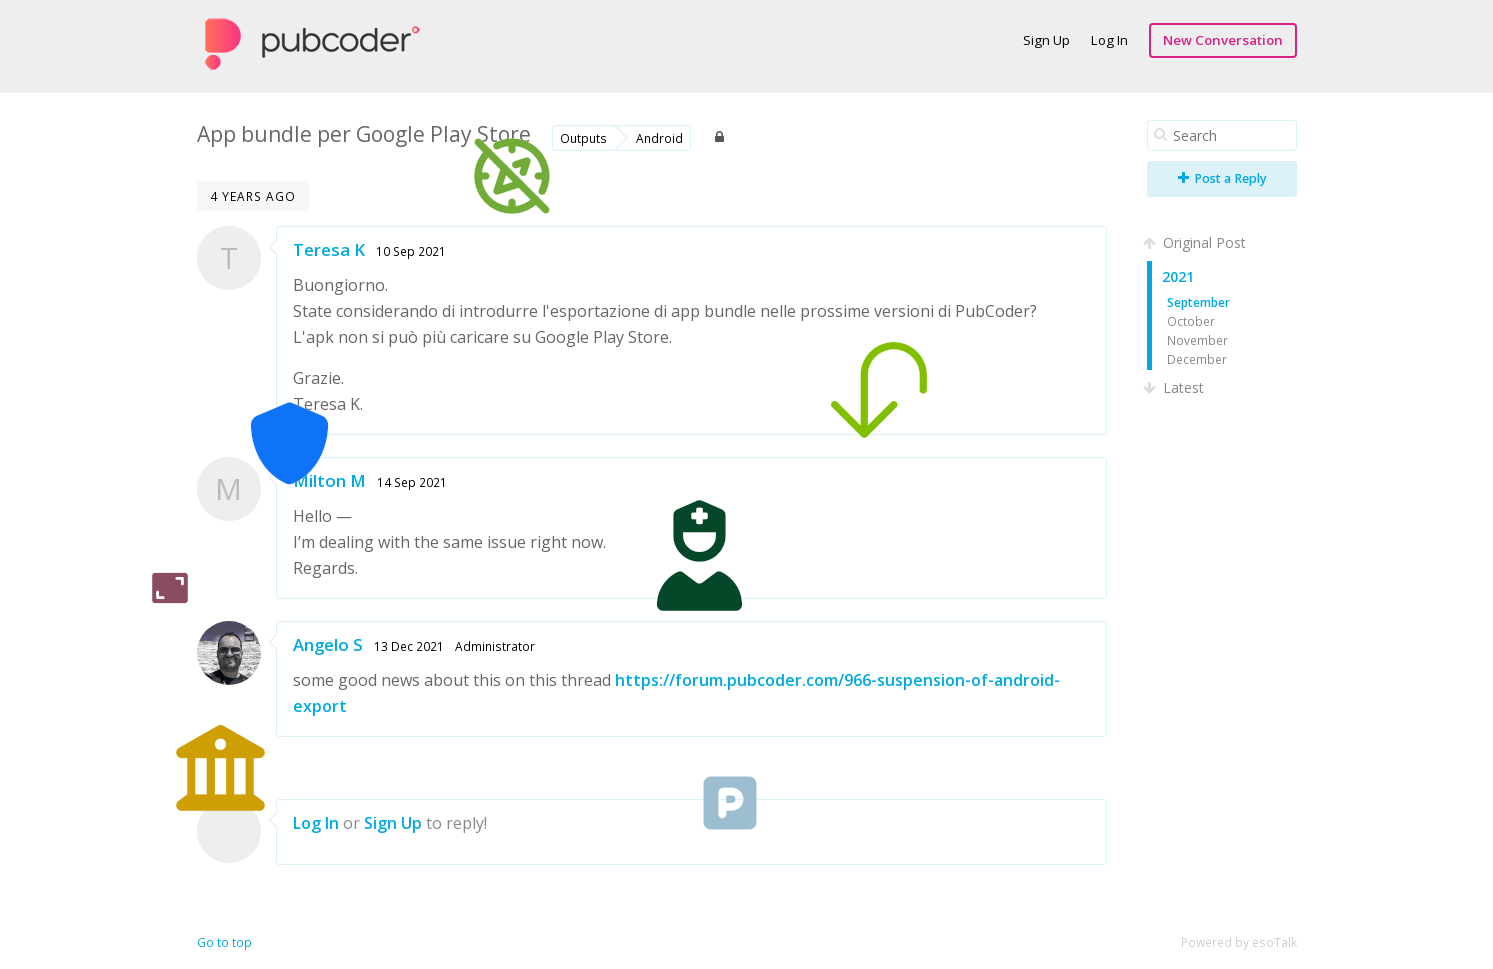 This screenshot has height=969, width=1493. I want to click on redo an action, so click(879, 390).